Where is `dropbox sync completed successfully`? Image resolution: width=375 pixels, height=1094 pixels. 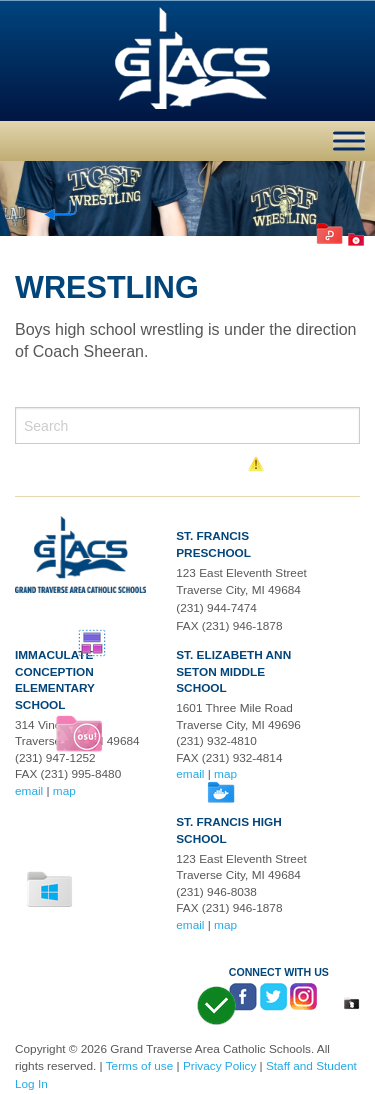 dropbox sync completed successfully is located at coordinates (216, 1005).